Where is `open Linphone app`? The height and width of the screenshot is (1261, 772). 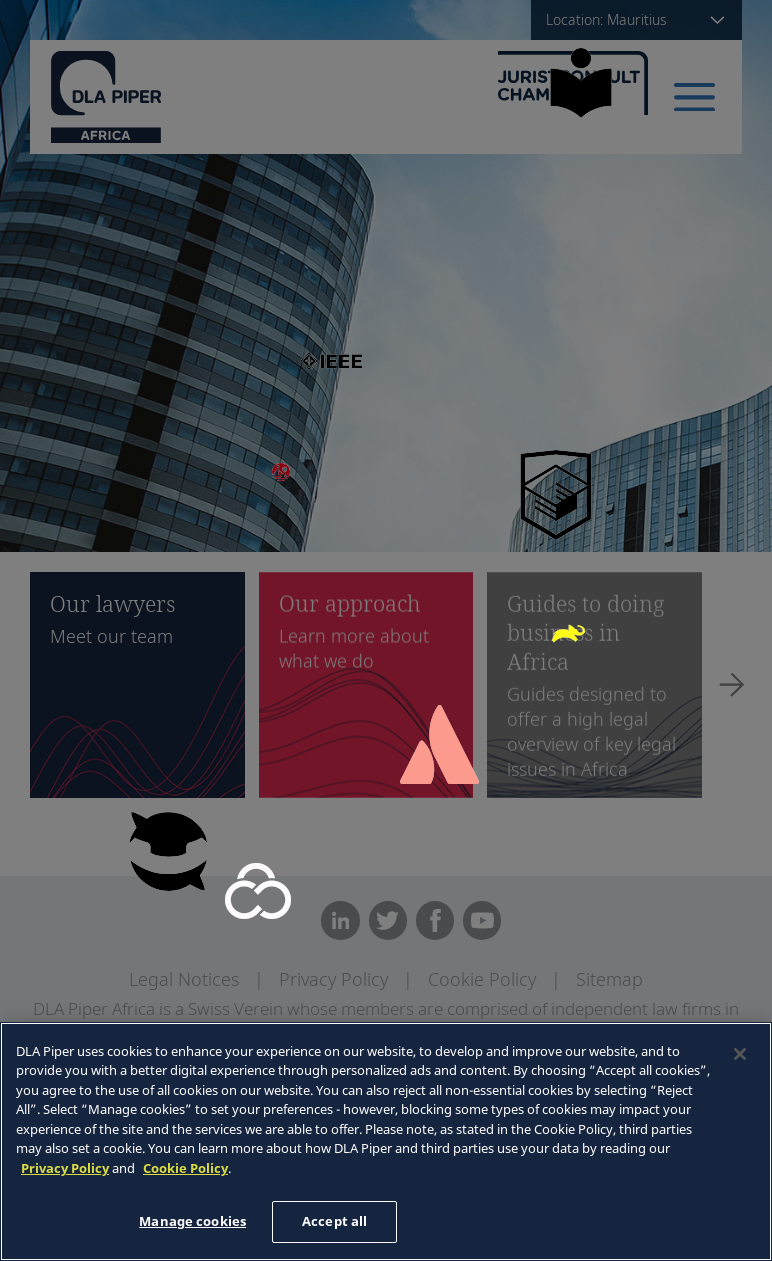 open Linphone app is located at coordinates (168, 851).